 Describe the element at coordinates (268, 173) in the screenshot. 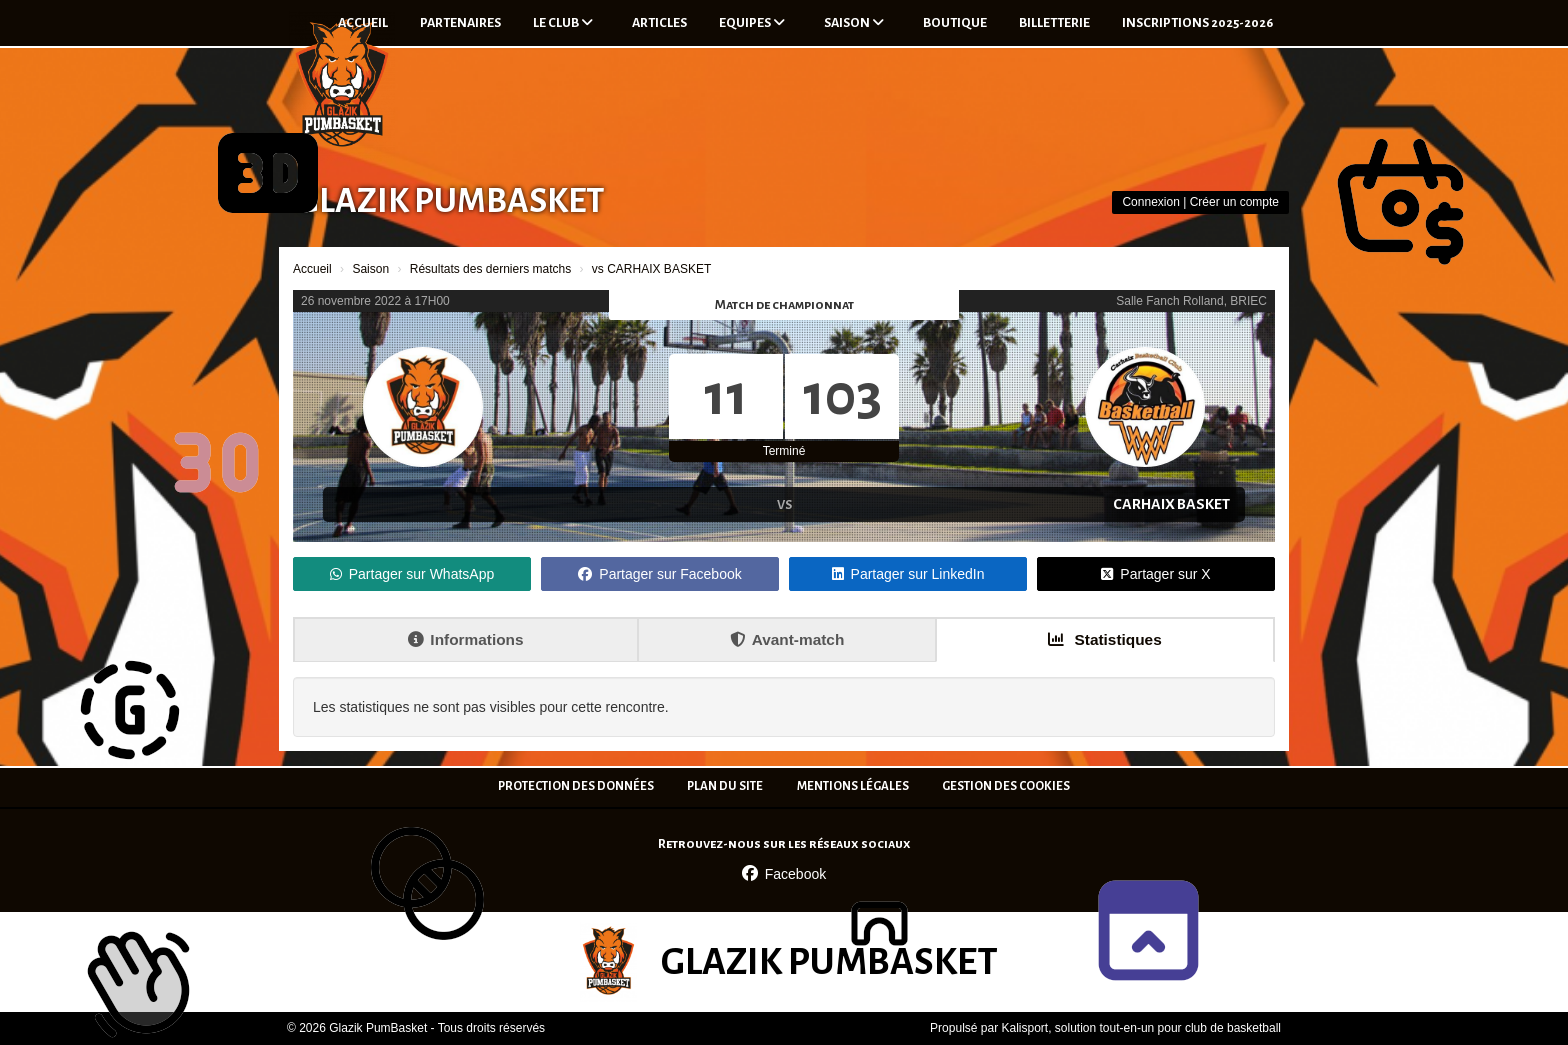

I see `indicates 3D content or viewing mode` at that location.